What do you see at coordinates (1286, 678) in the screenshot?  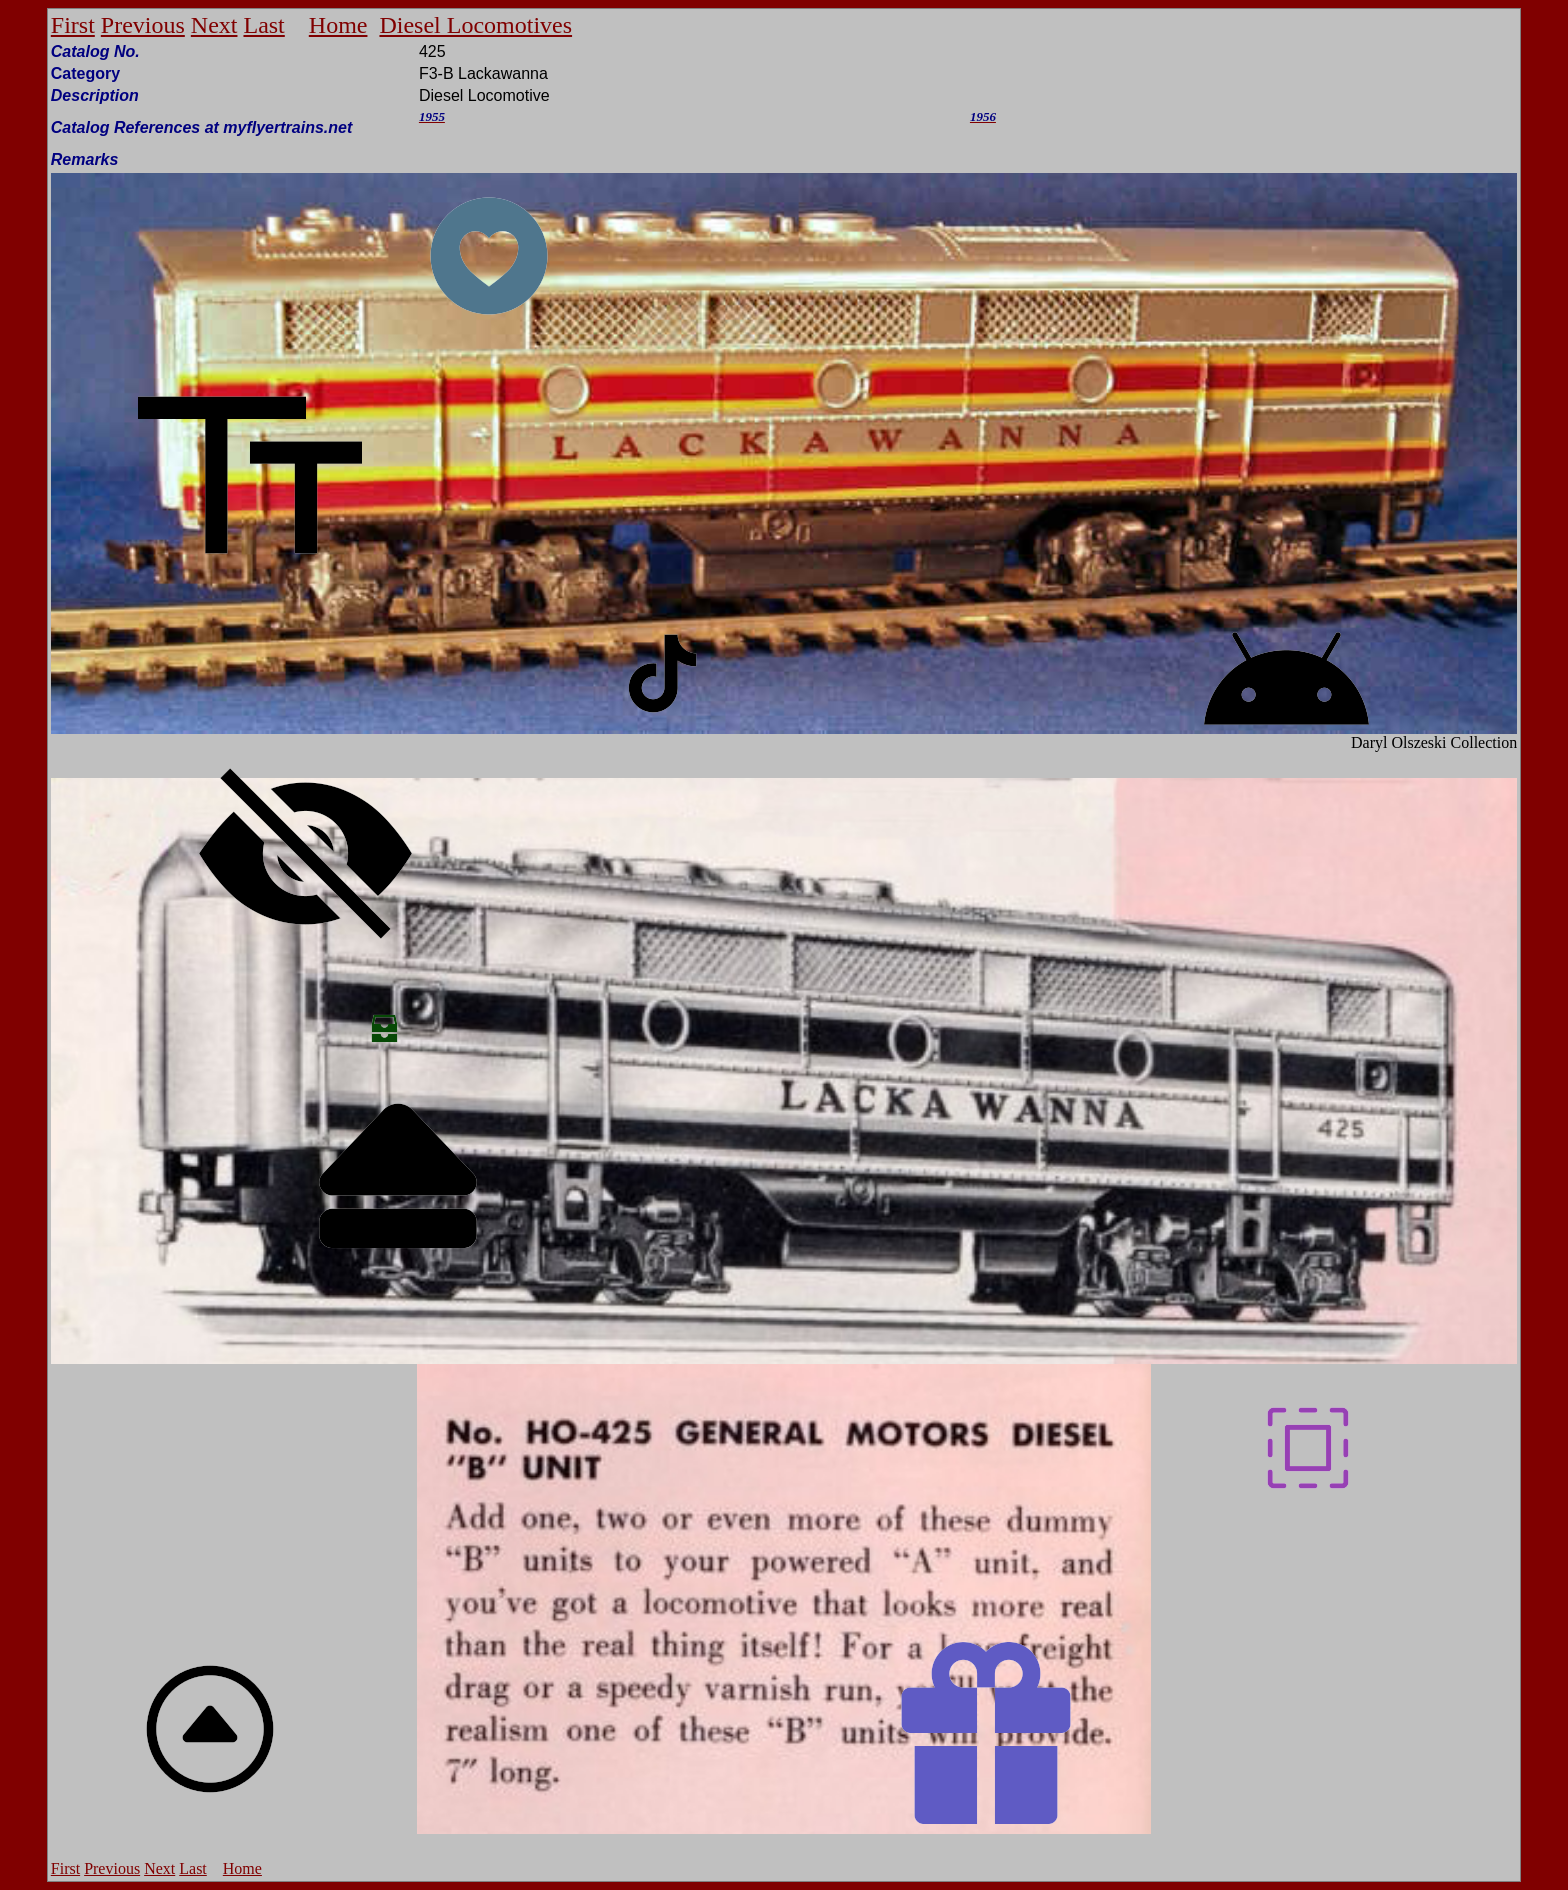 I see `android operating system logo` at bounding box center [1286, 678].